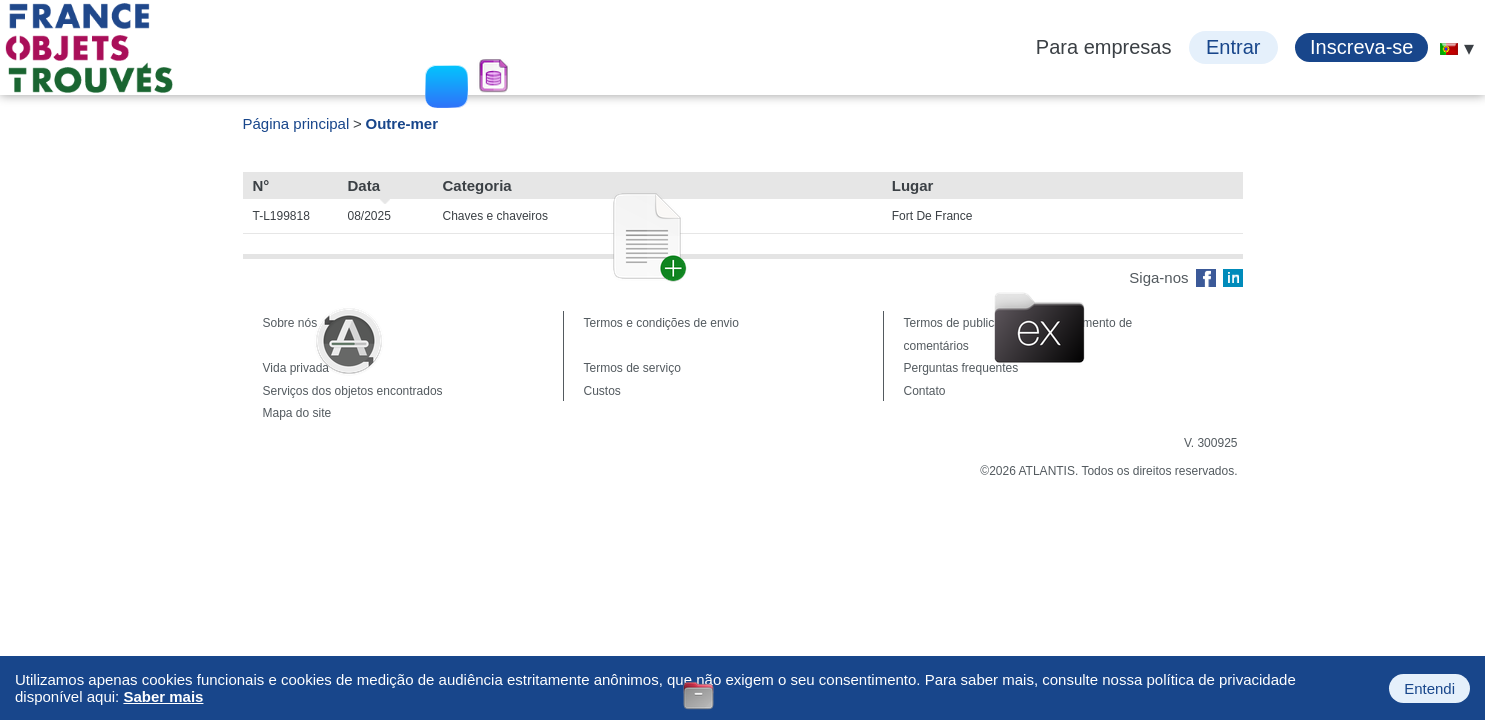 Image resolution: width=1485 pixels, height=720 pixels. I want to click on folder containing express.js project files, so click(1039, 330).